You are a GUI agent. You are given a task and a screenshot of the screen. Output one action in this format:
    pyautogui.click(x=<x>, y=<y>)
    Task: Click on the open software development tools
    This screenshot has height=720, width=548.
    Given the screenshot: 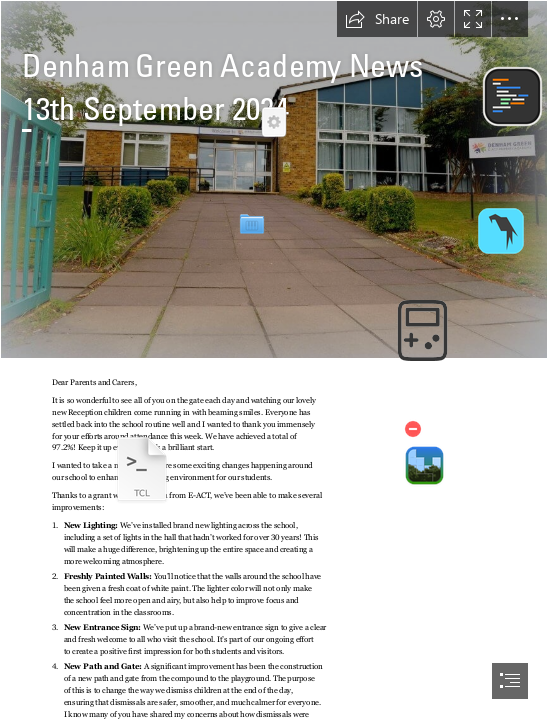 What is the action you would take?
    pyautogui.click(x=512, y=96)
    